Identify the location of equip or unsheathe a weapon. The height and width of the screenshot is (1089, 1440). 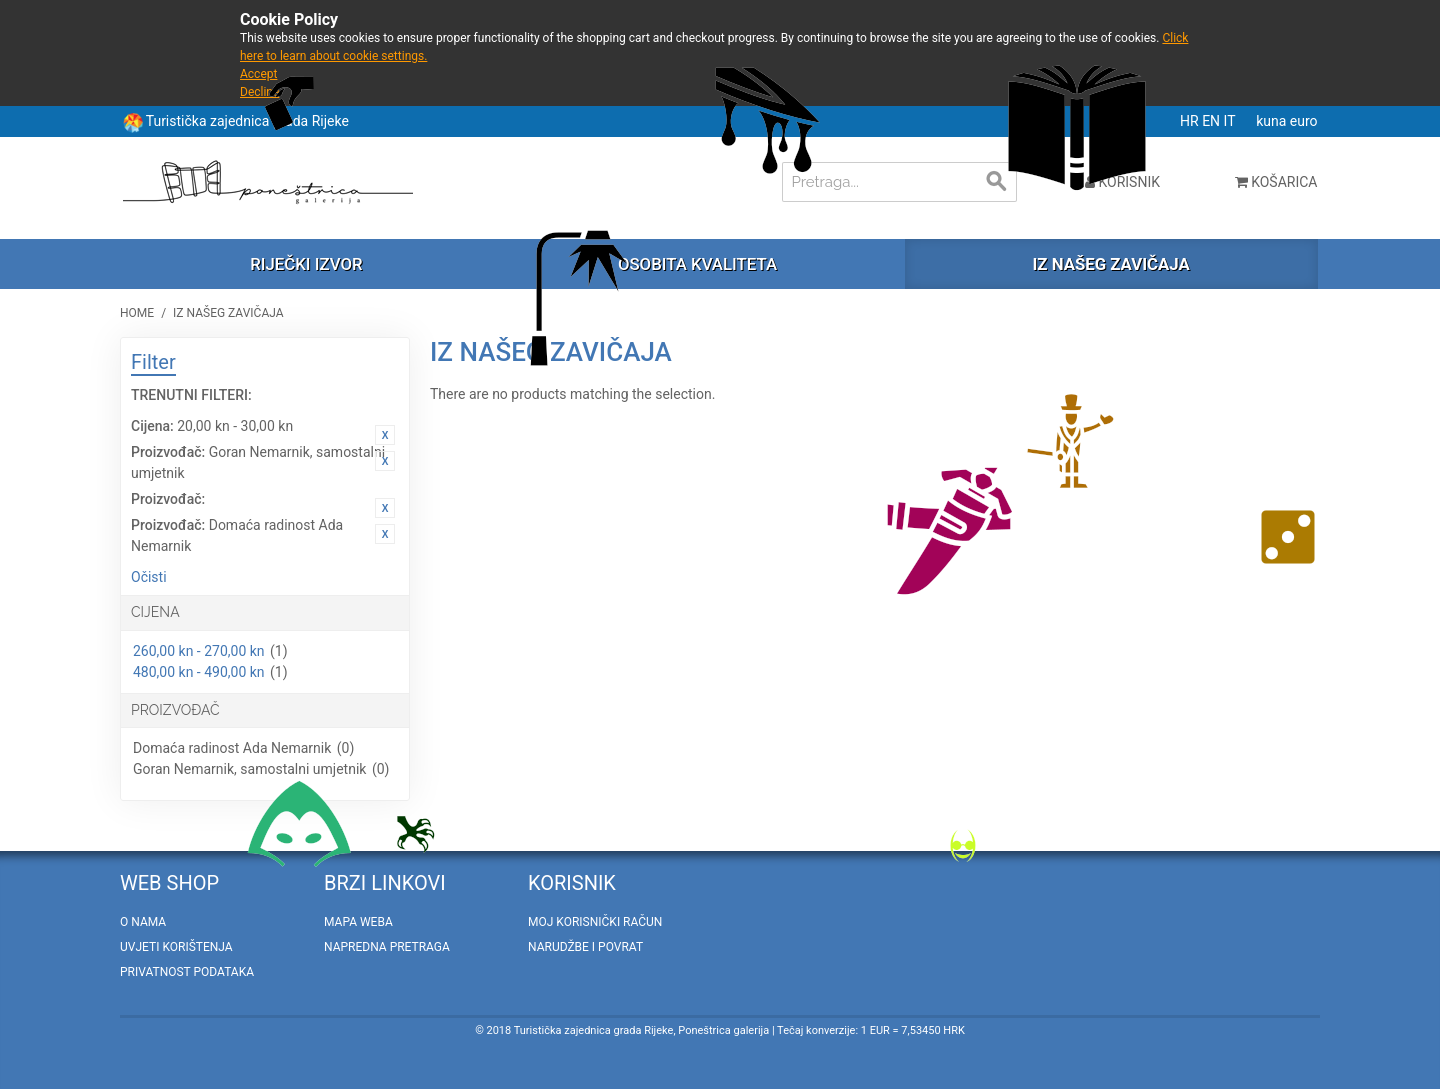
(949, 531).